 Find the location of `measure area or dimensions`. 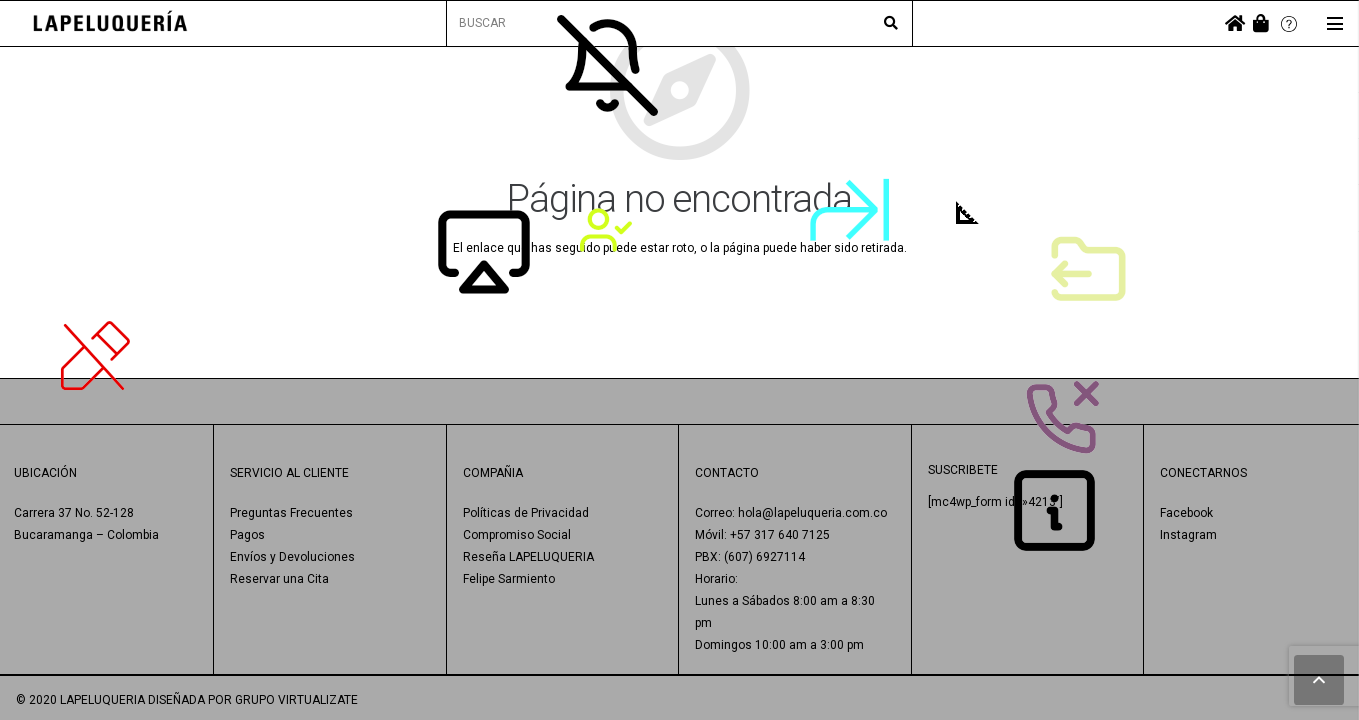

measure area or dimensions is located at coordinates (967, 212).